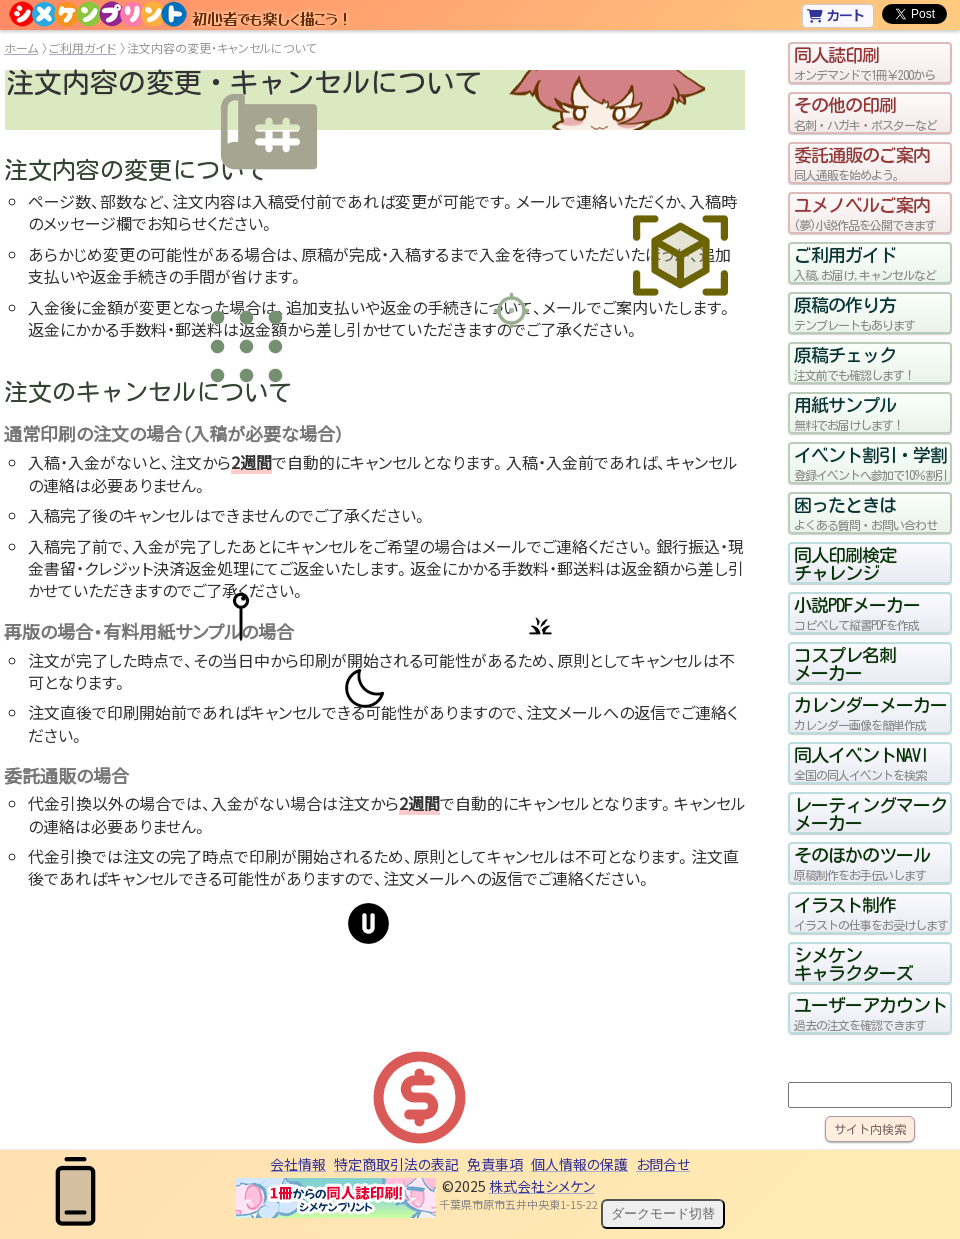 The image size is (960, 1239). I want to click on open app grid or launcher, so click(246, 346).